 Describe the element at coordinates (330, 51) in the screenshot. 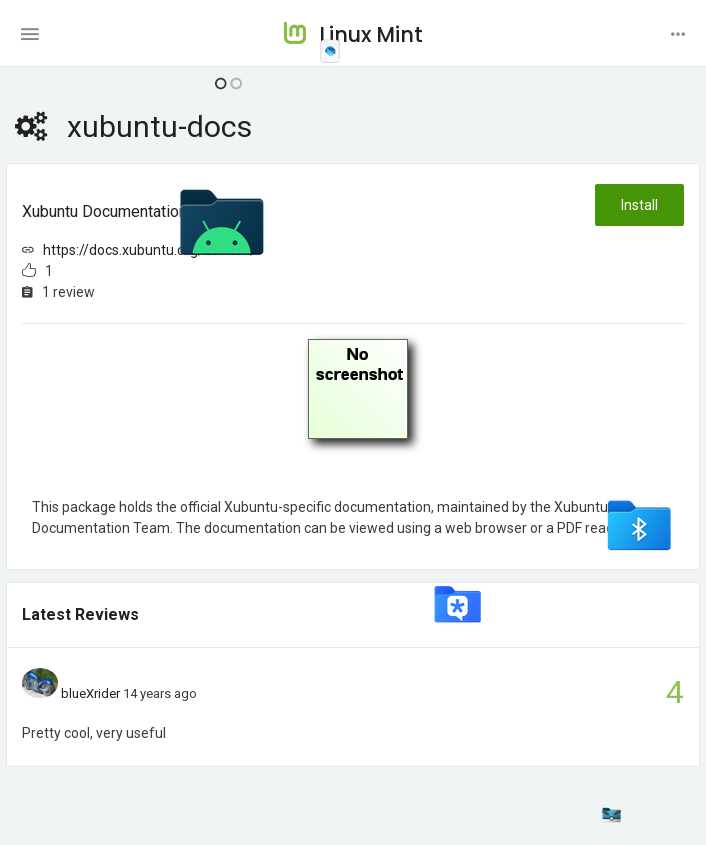

I see `a dart programming language source file` at that location.